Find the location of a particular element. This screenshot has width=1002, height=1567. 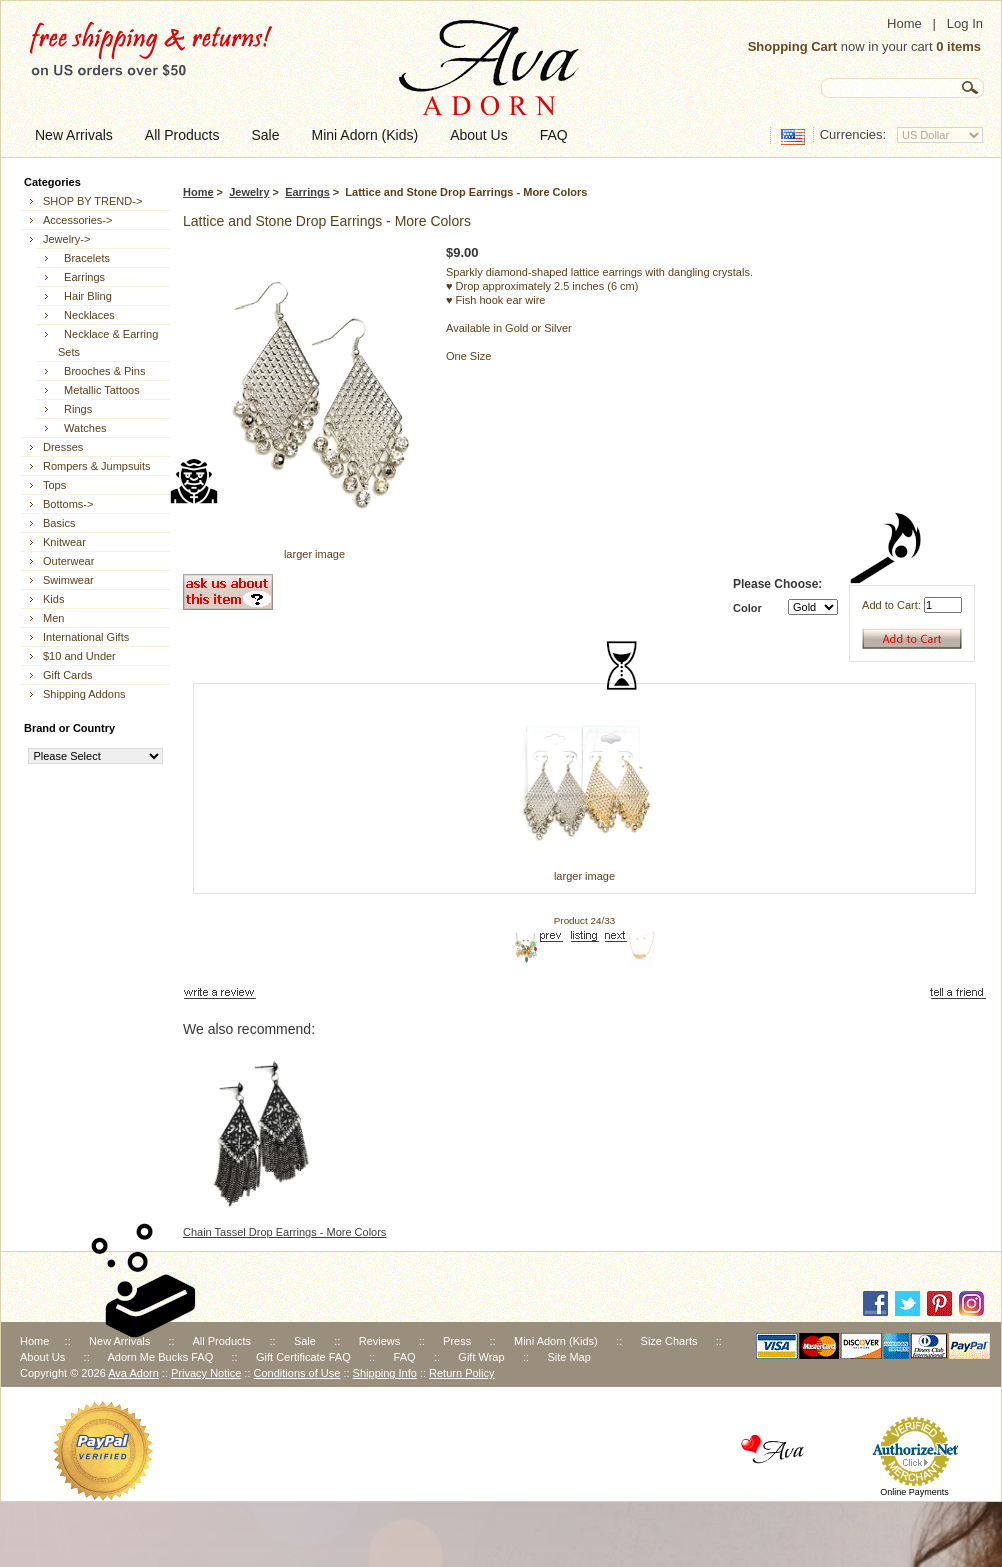

select monk character class is located at coordinates (194, 480).